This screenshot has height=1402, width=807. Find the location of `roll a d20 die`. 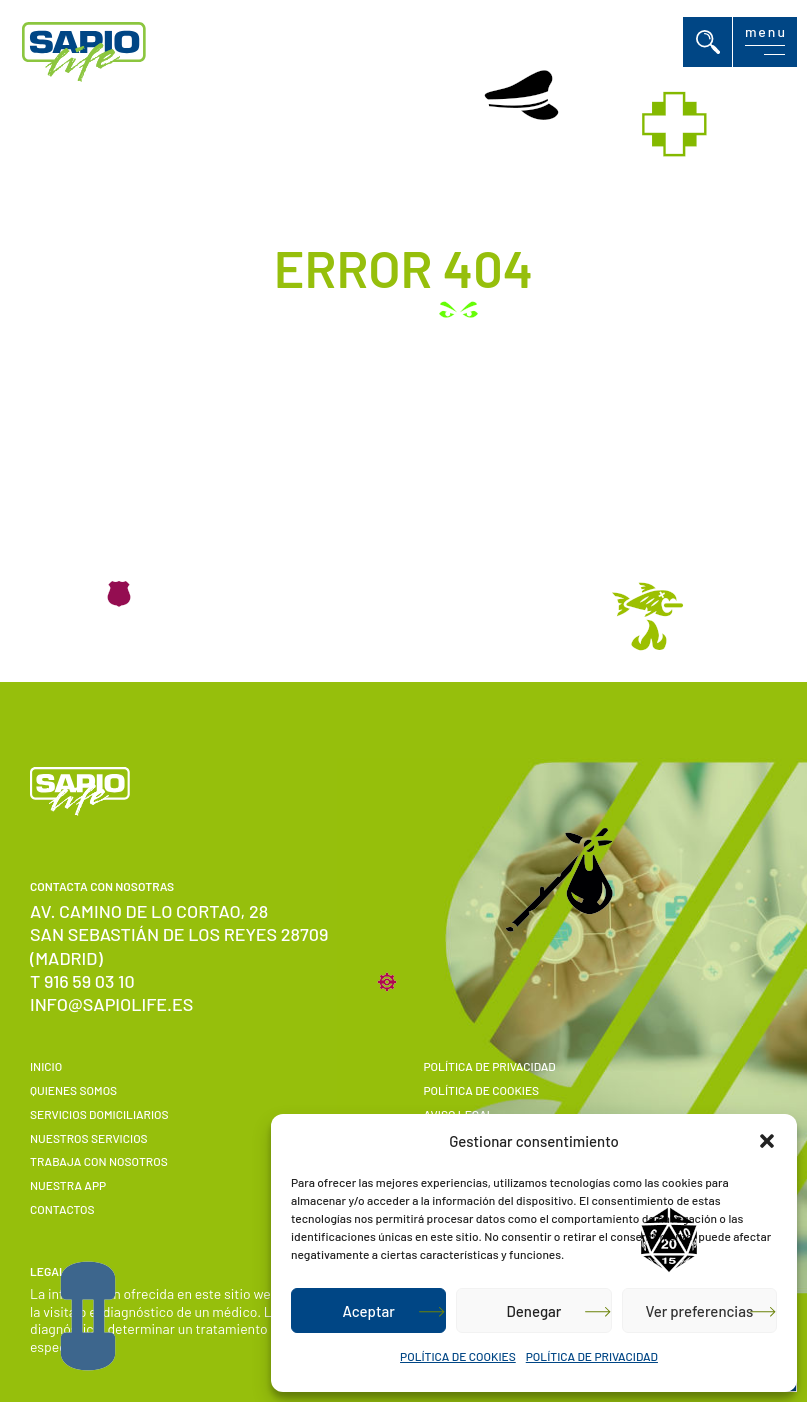

roll a d20 die is located at coordinates (669, 1240).